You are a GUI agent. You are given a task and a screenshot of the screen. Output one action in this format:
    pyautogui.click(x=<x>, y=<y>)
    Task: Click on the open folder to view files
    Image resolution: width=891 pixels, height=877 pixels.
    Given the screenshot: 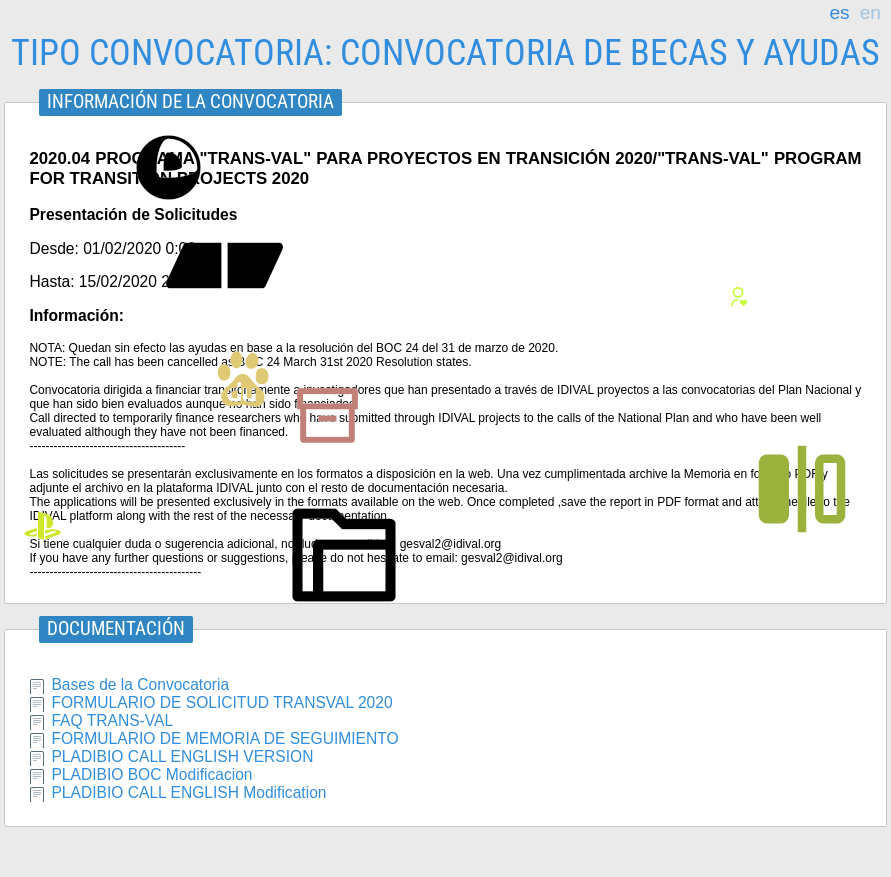 What is the action you would take?
    pyautogui.click(x=344, y=555)
    